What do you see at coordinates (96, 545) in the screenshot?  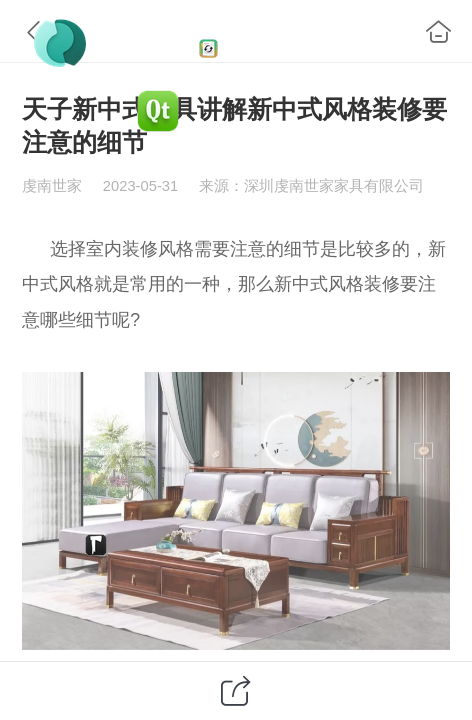 I see `launch The Long Dark game` at bounding box center [96, 545].